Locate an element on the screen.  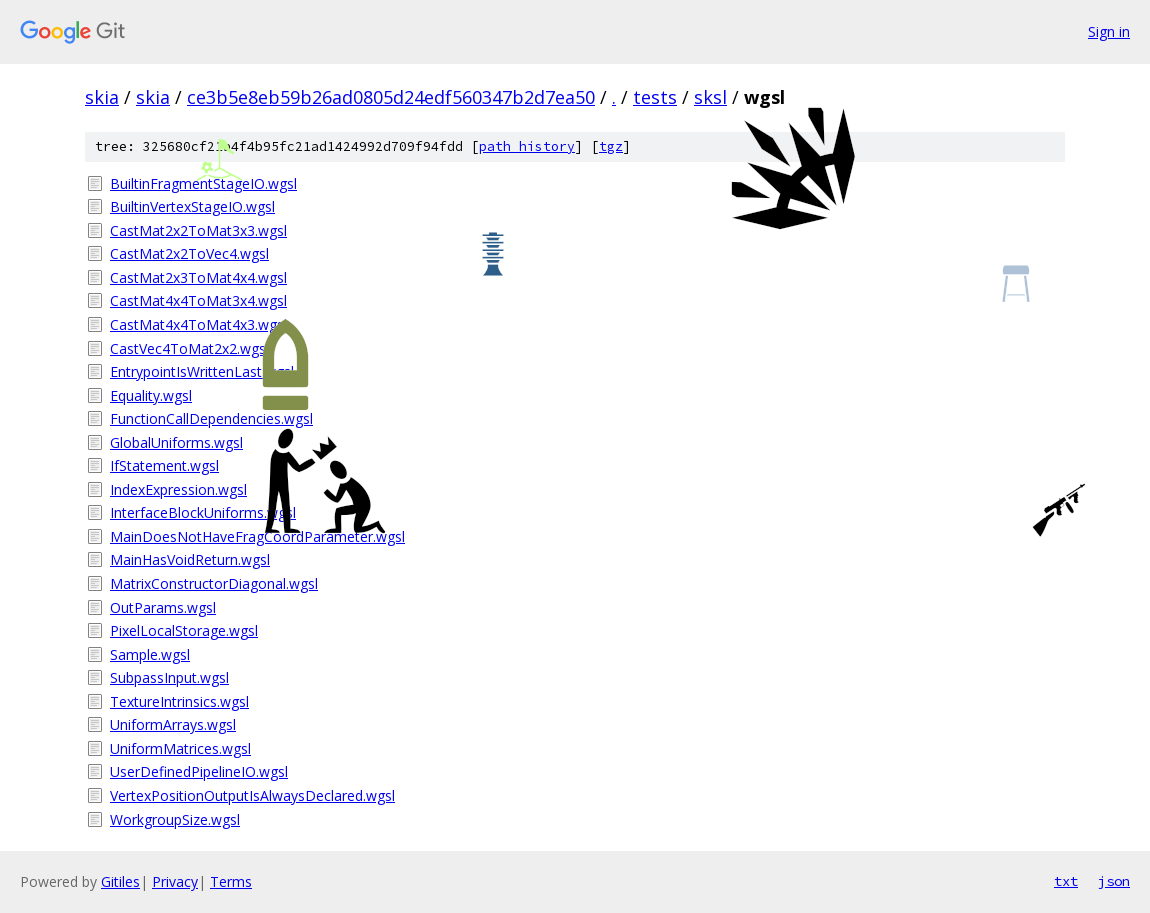
access ancient Egyptian themed content or artifacts is located at coordinates (493, 254).